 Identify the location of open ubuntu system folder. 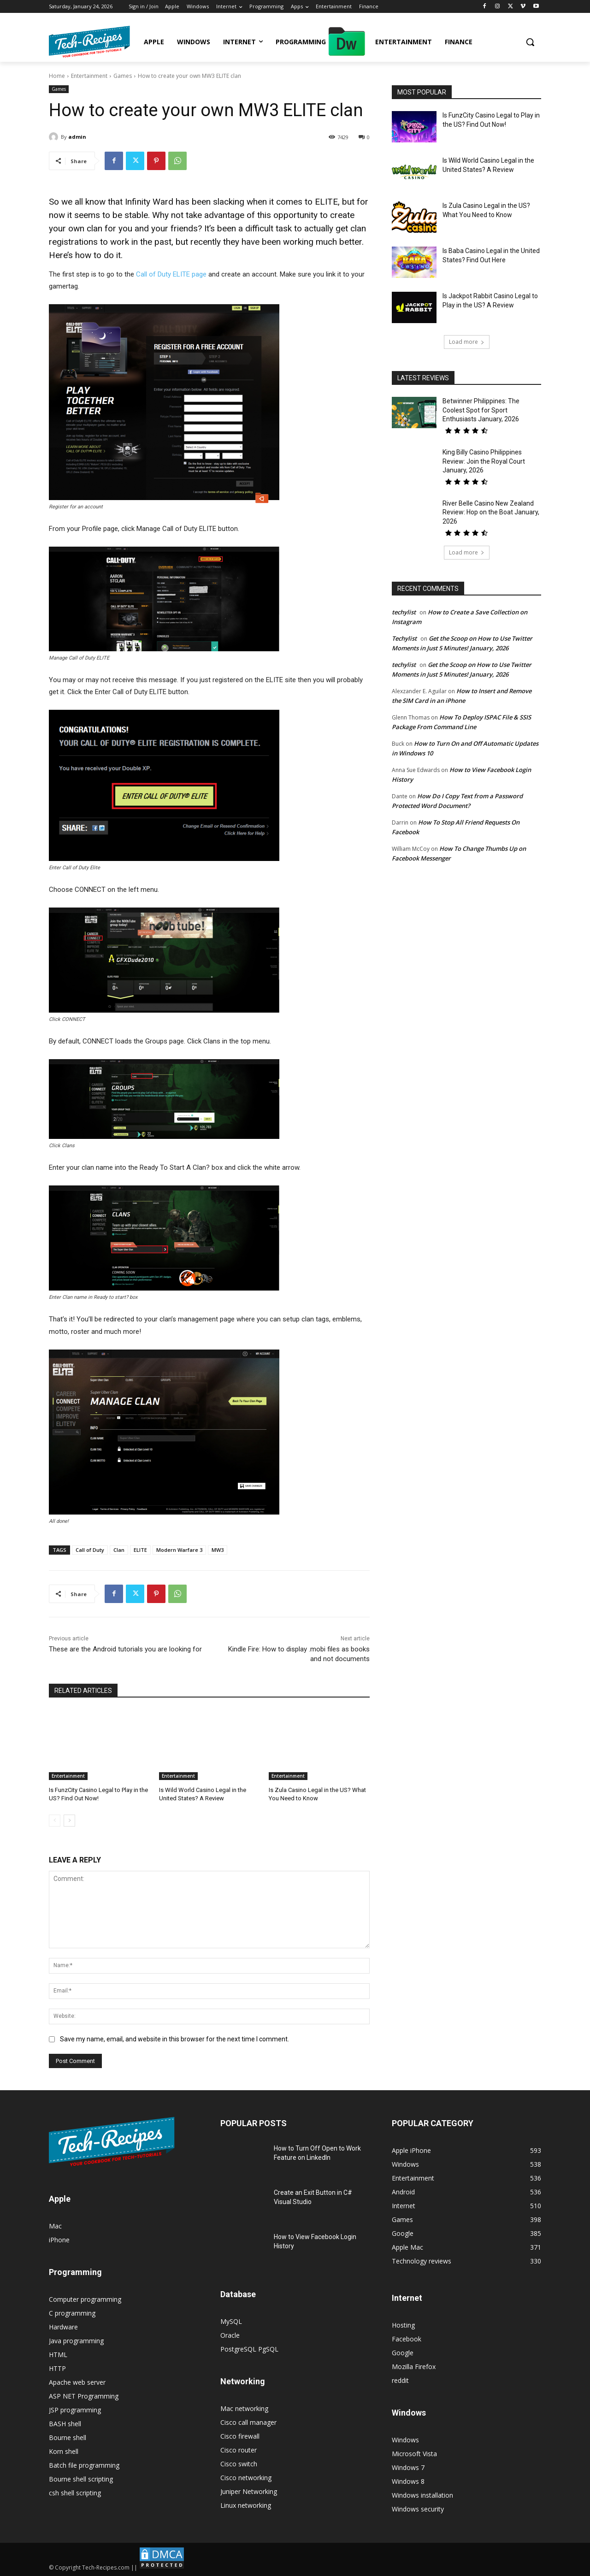
(262, 498).